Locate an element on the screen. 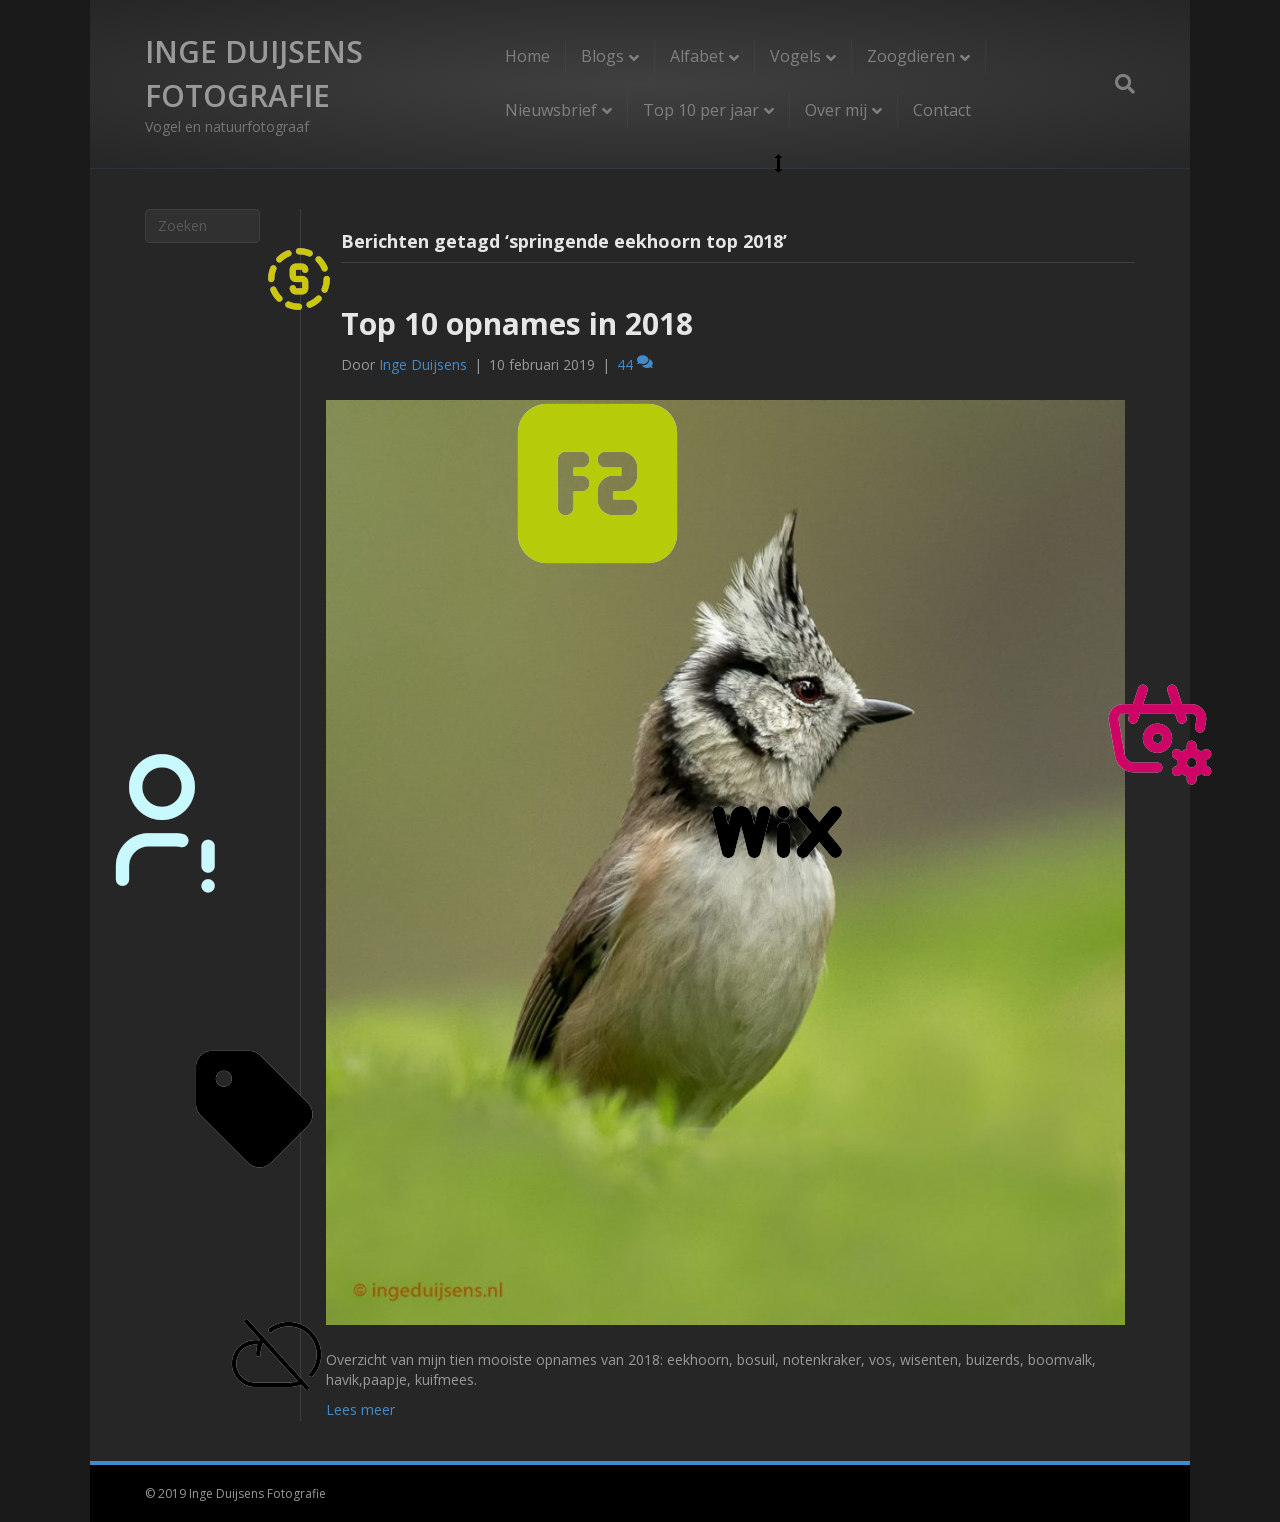 This screenshot has width=1280, height=1522. add a tag or label to an item is located at coordinates (251, 1106).